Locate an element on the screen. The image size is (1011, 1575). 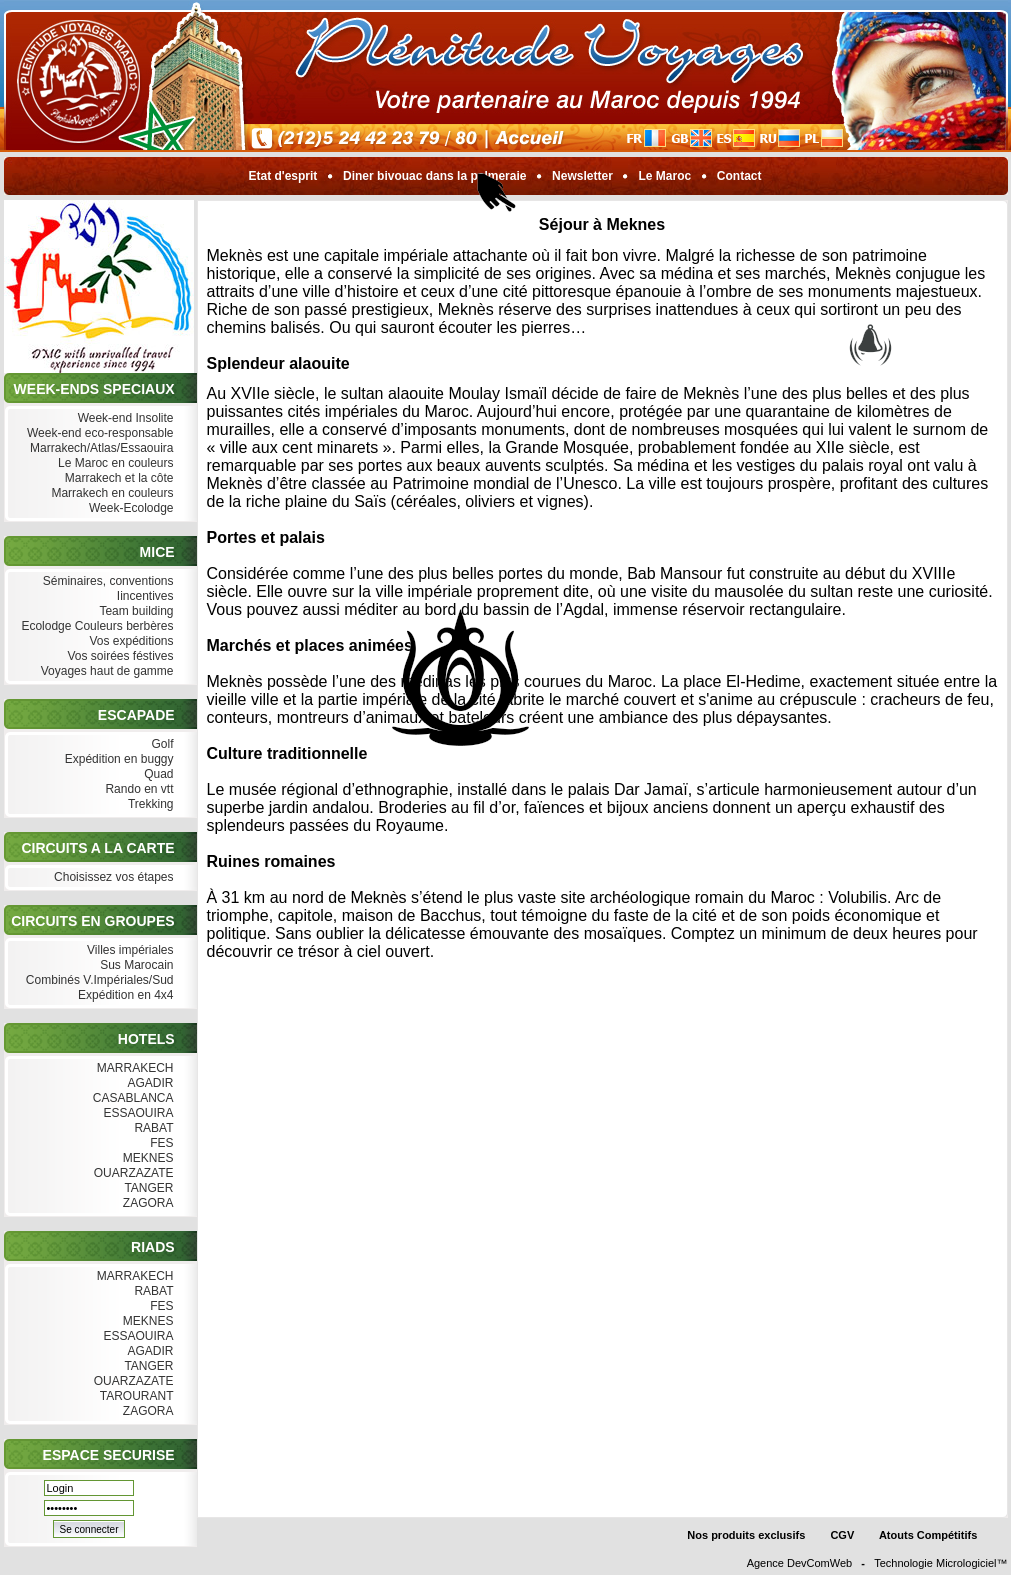
indicates new notifications or alerts is located at coordinates (870, 344).